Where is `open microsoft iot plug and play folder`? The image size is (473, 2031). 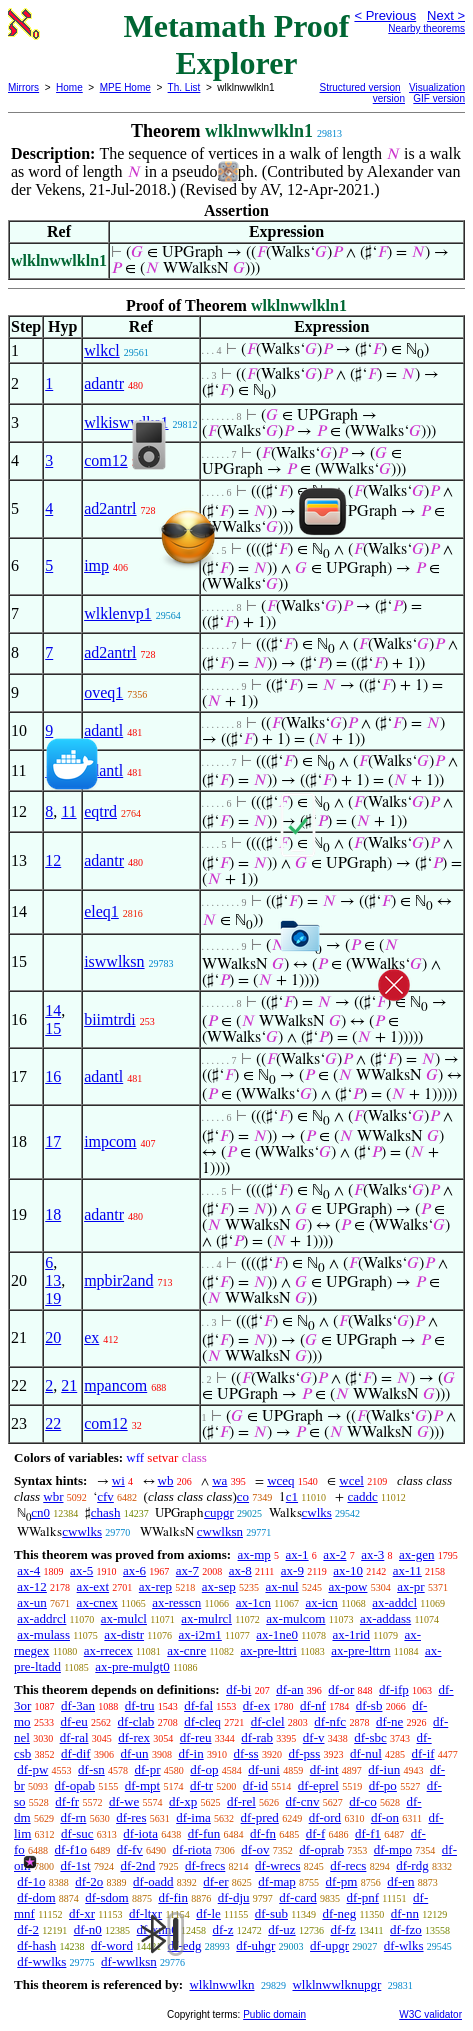 open microsoft iot plug and play folder is located at coordinates (300, 937).